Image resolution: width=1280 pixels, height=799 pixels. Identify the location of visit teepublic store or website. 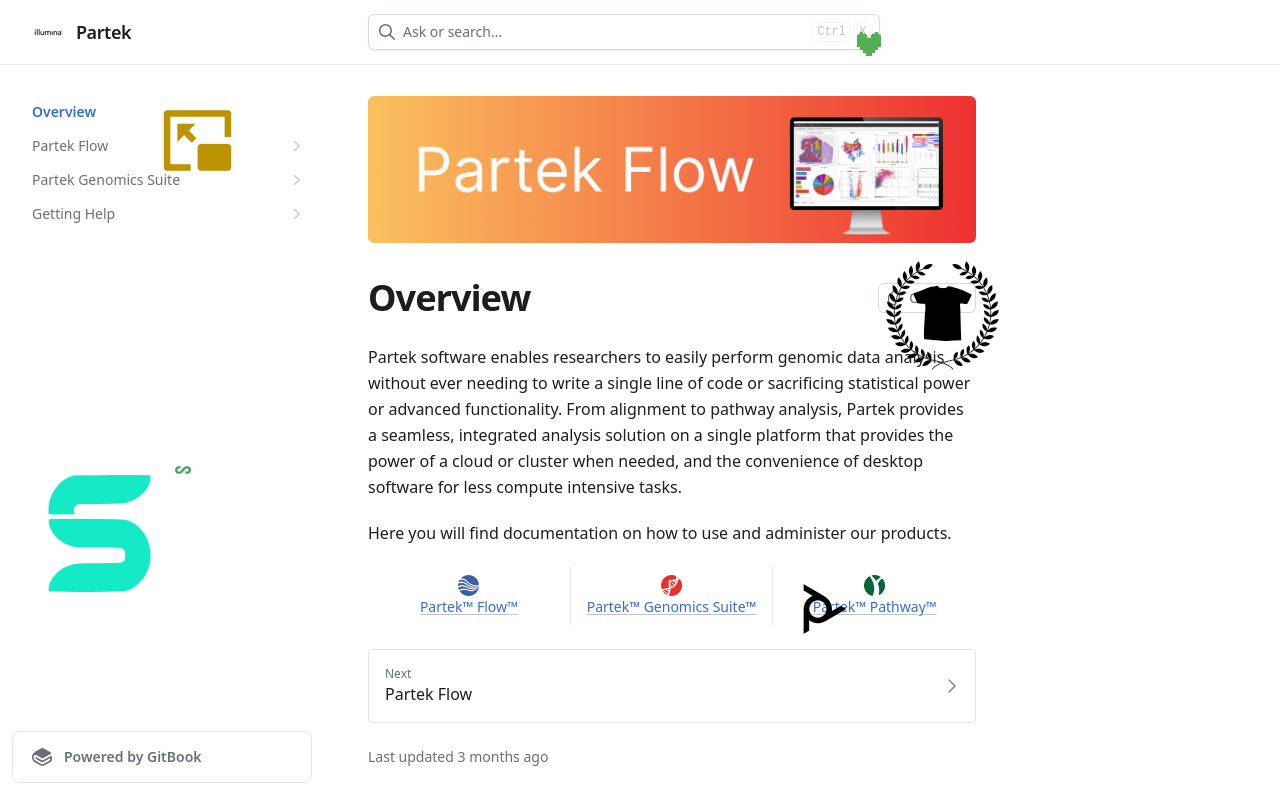
(942, 315).